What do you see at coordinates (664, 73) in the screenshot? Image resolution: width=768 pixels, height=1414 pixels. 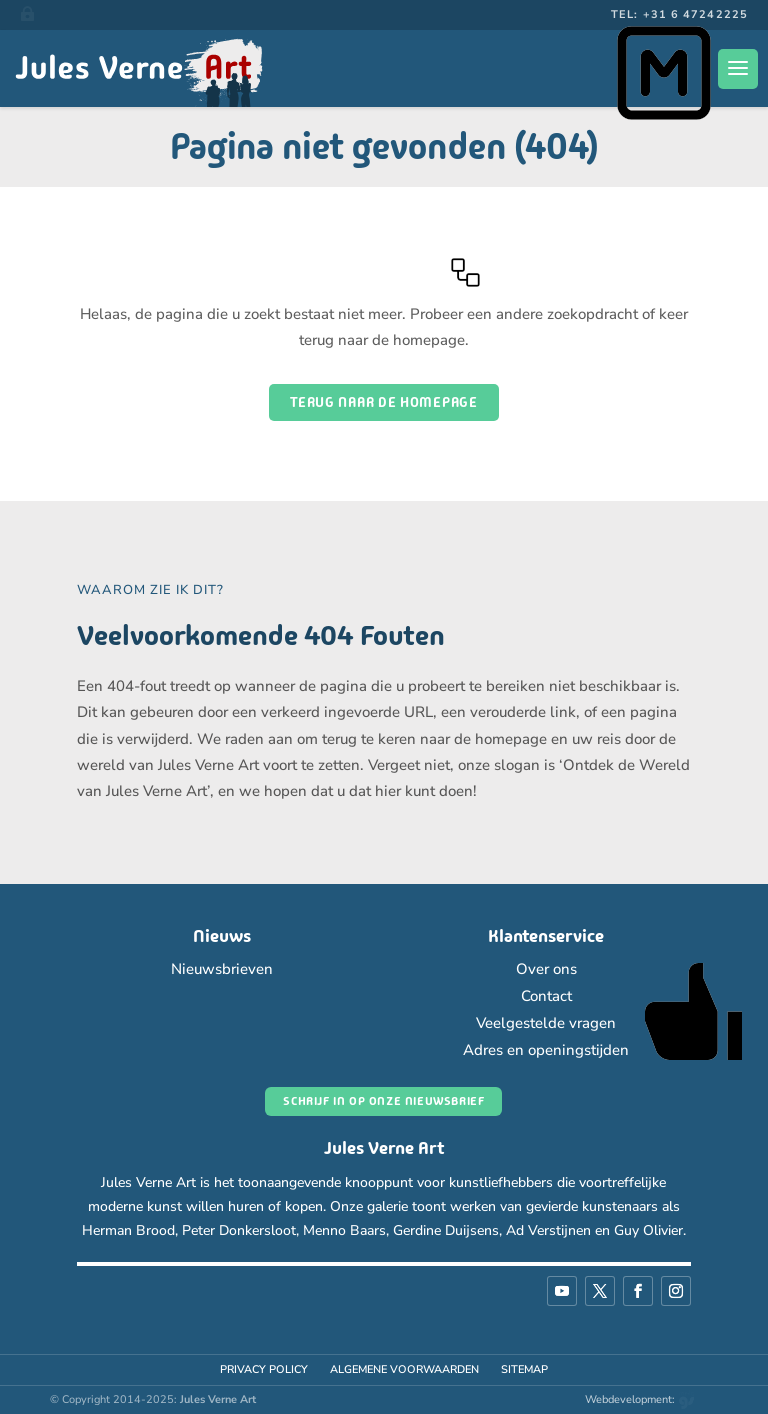 I see `toggle medium size or format option` at bounding box center [664, 73].